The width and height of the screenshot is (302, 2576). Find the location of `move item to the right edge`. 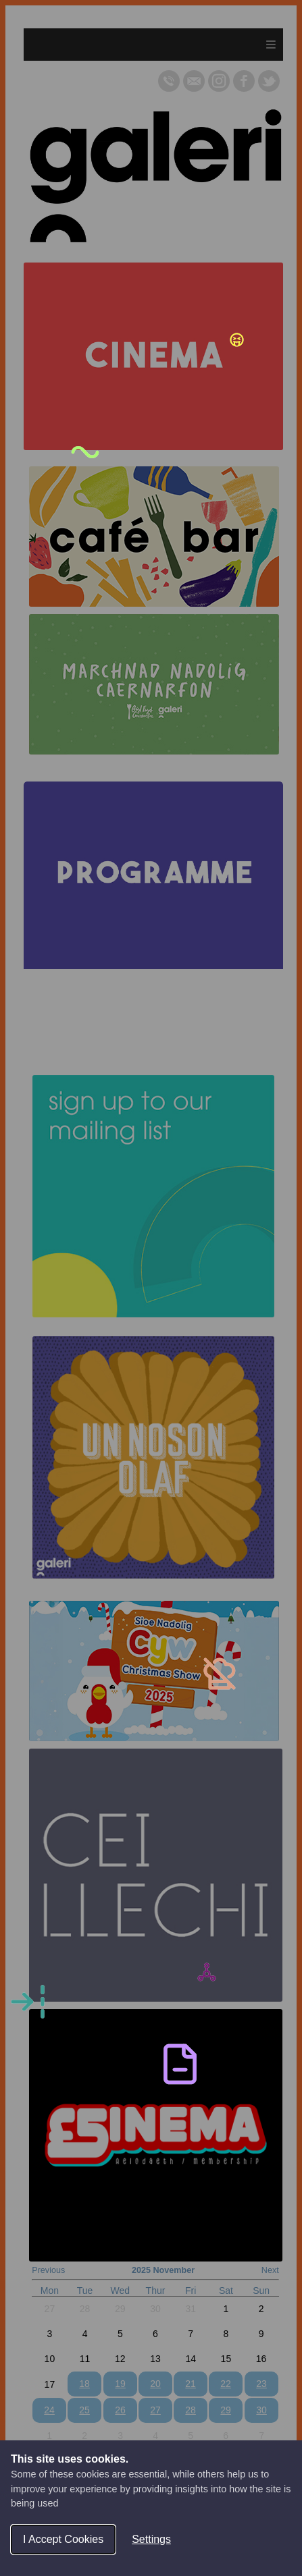

move item to the right edge is located at coordinates (28, 2002).